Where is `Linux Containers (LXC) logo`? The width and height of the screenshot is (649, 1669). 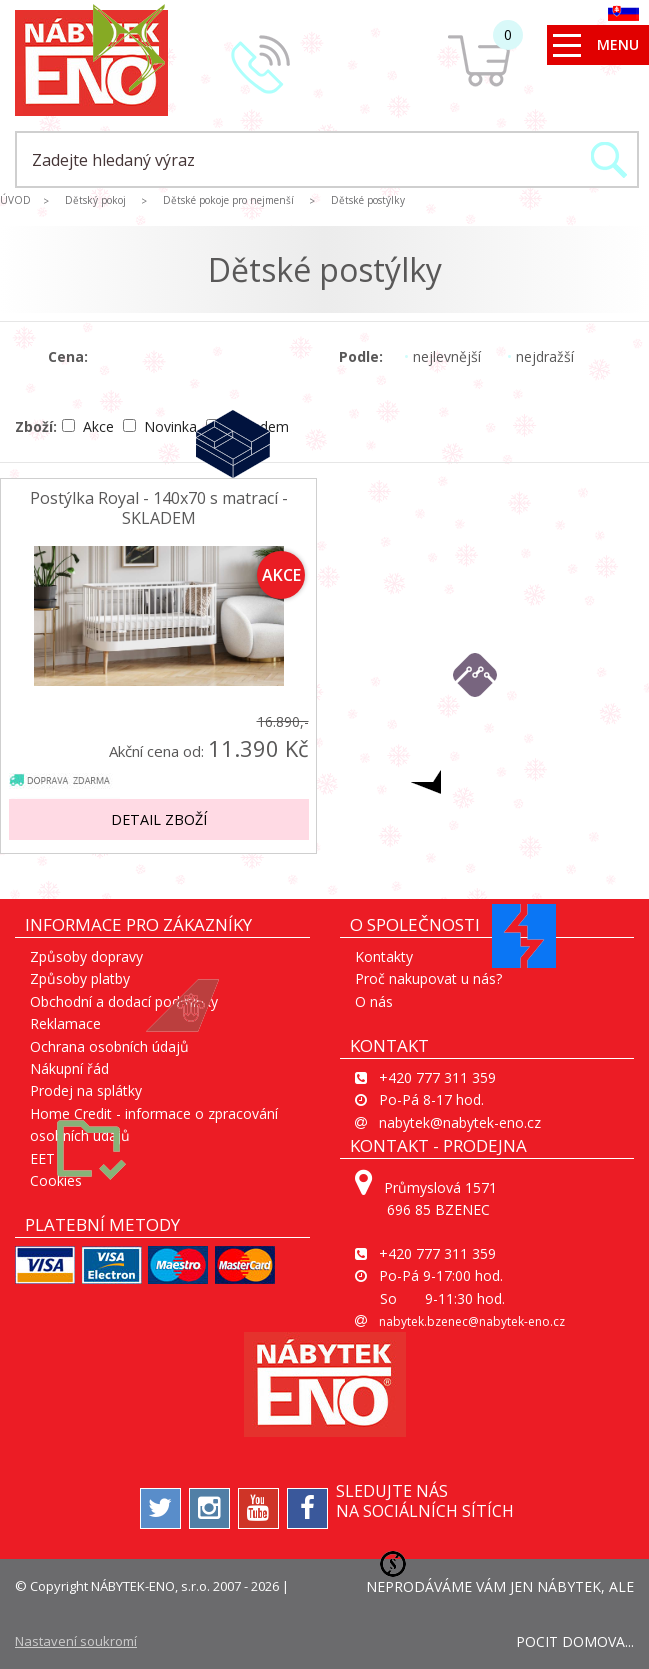
Linux Containers (LXC) logo is located at coordinates (233, 444).